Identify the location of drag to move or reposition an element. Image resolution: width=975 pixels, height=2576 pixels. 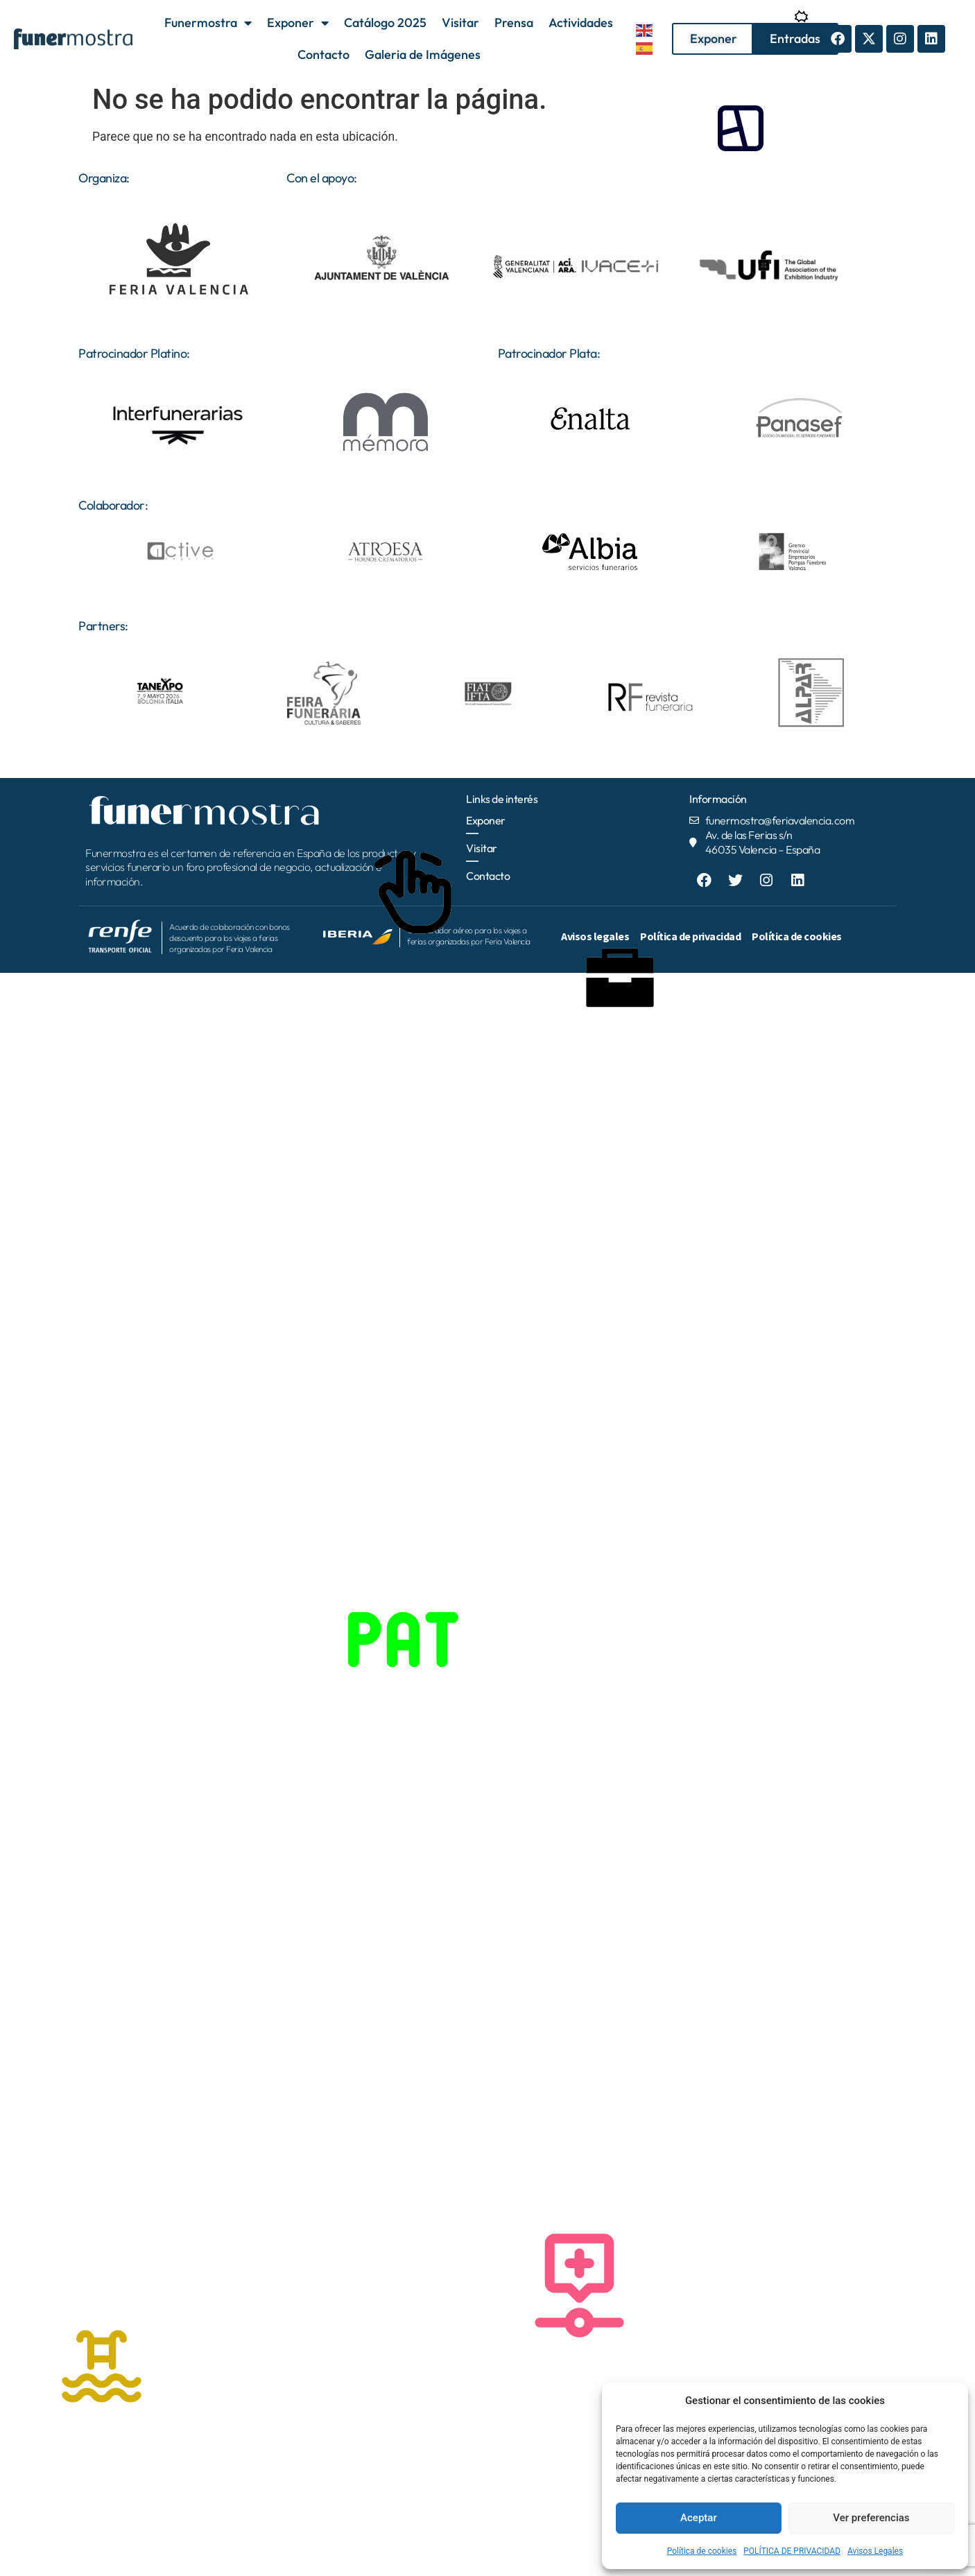
(415, 890).